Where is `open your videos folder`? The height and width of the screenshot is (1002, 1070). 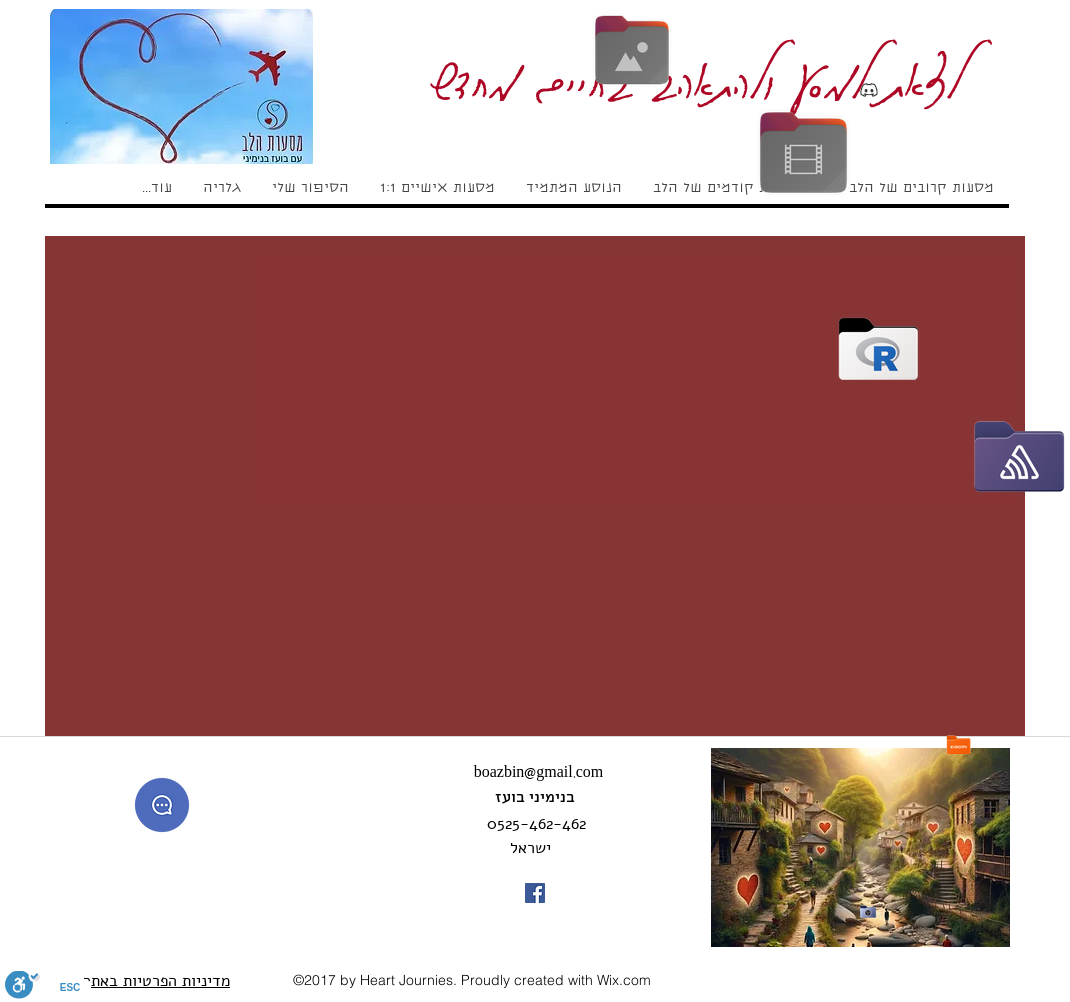 open your videos folder is located at coordinates (803, 152).